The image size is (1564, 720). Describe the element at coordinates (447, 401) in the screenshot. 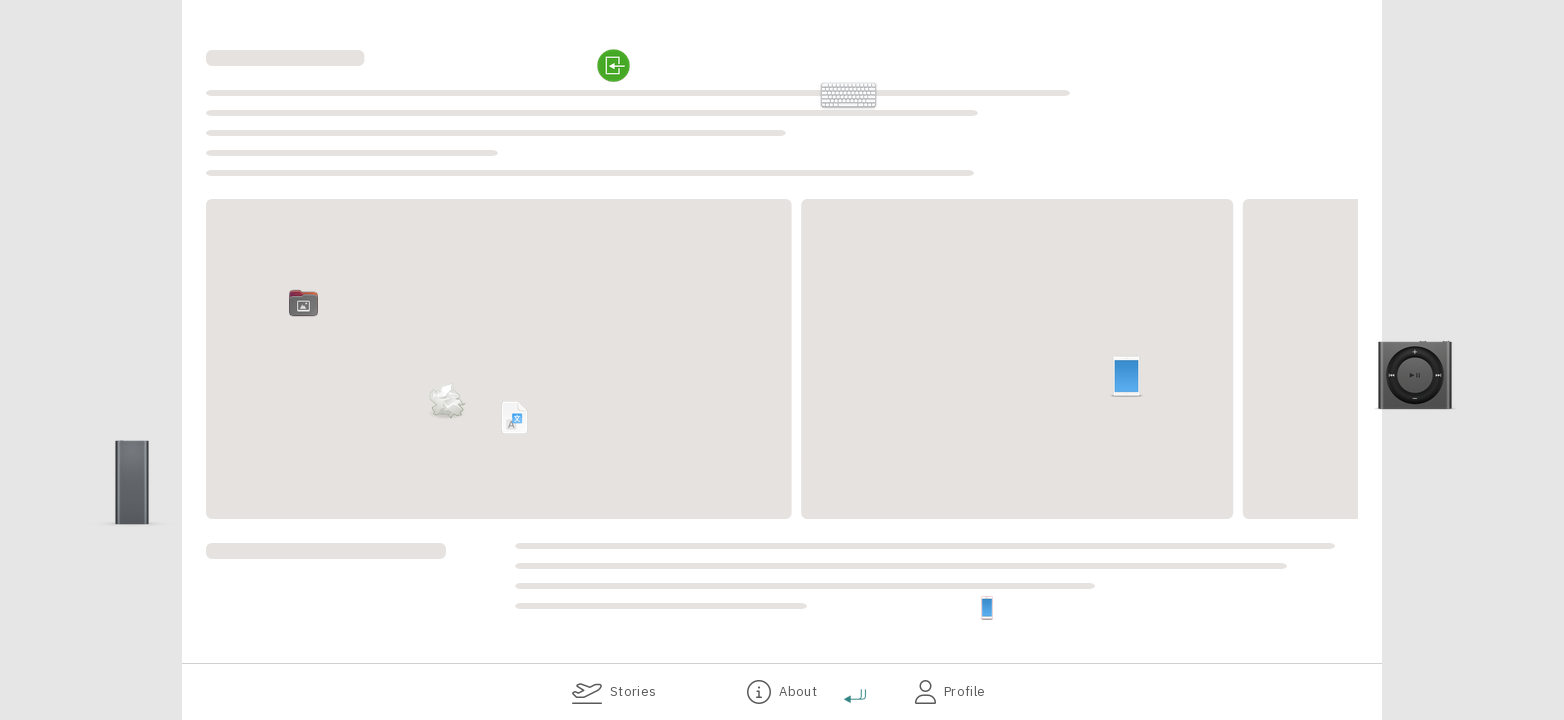

I see `mark email as junk or spam` at that location.